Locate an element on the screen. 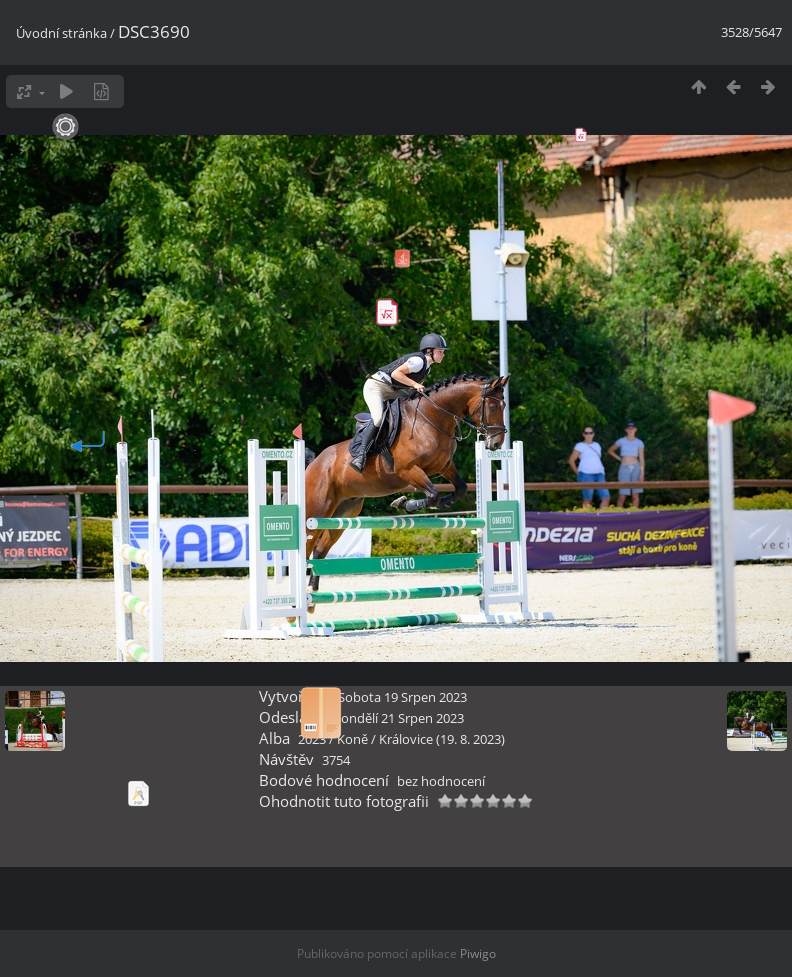 The width and height of the screenshot is (792, 977). a compressed archive or package file is located at coordinates (321, 713).